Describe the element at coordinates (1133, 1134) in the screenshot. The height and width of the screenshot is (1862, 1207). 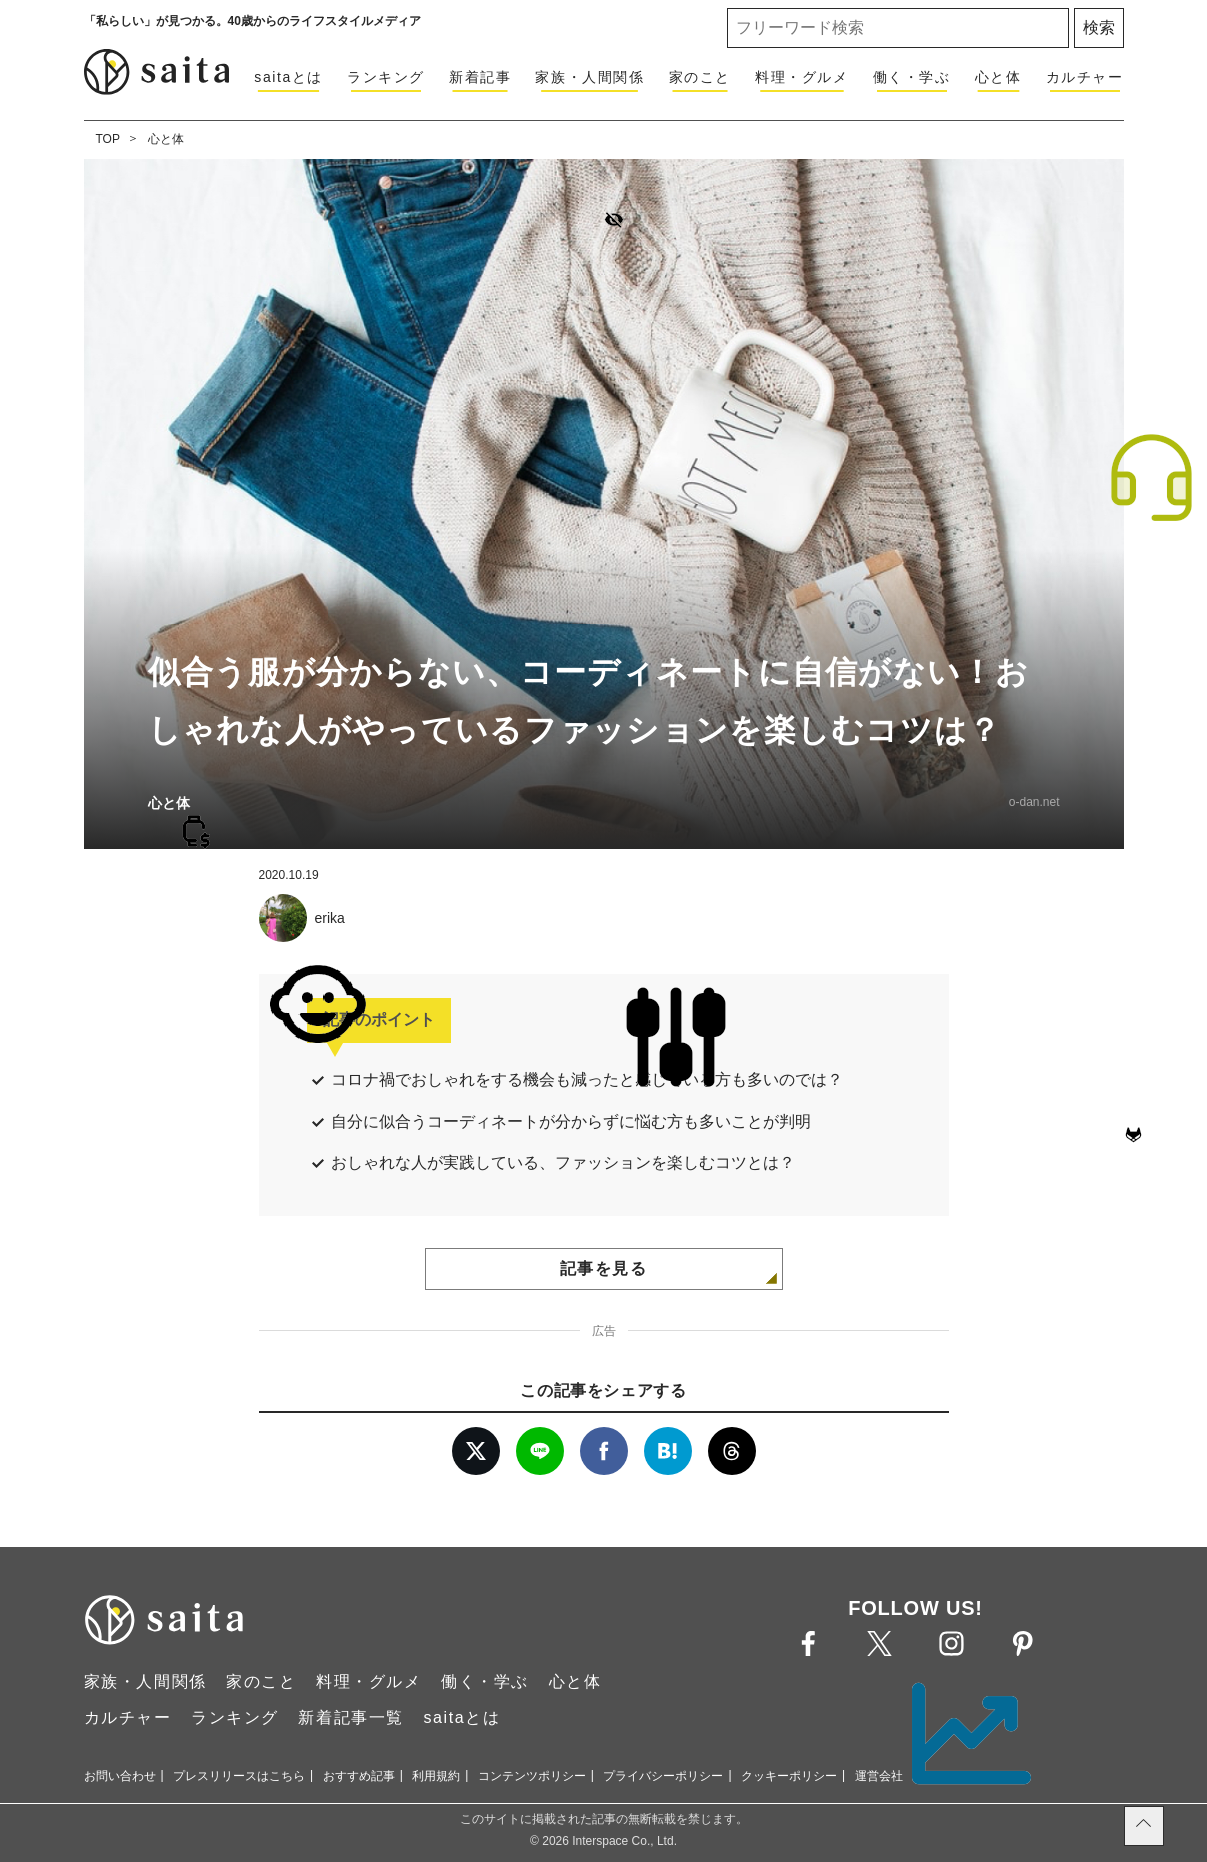
I see `open GitLab repository` at that location.